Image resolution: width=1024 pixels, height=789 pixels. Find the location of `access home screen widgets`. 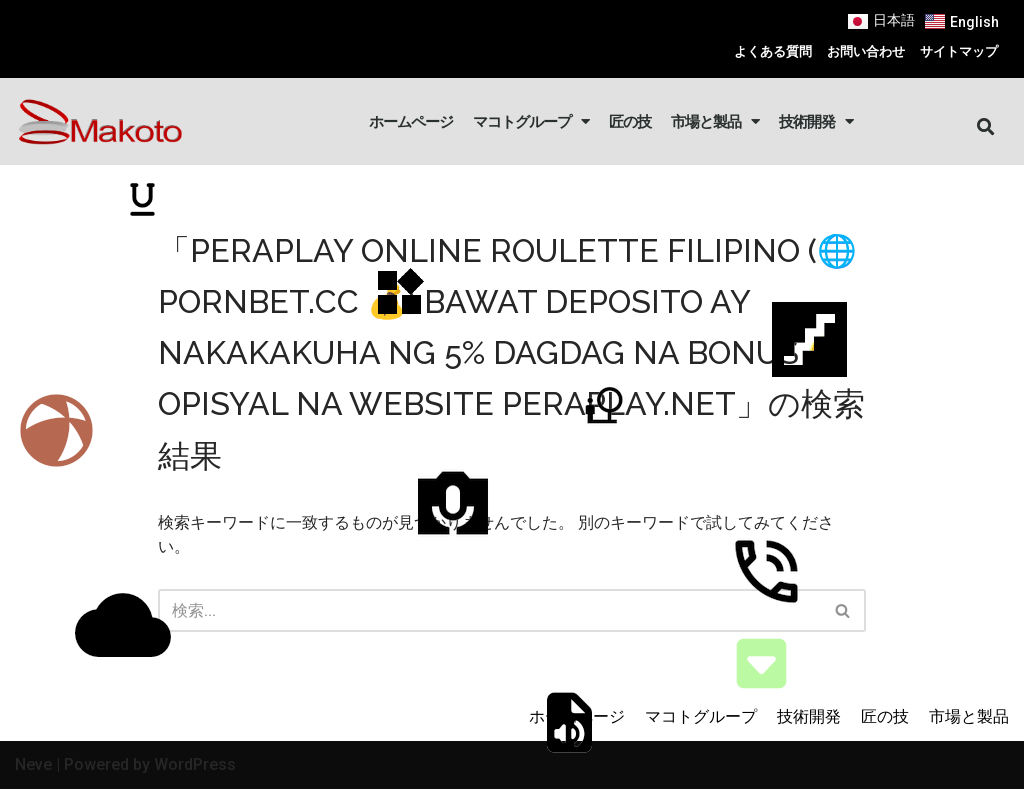

access home screen widgets is located at coordinates (399, 292).